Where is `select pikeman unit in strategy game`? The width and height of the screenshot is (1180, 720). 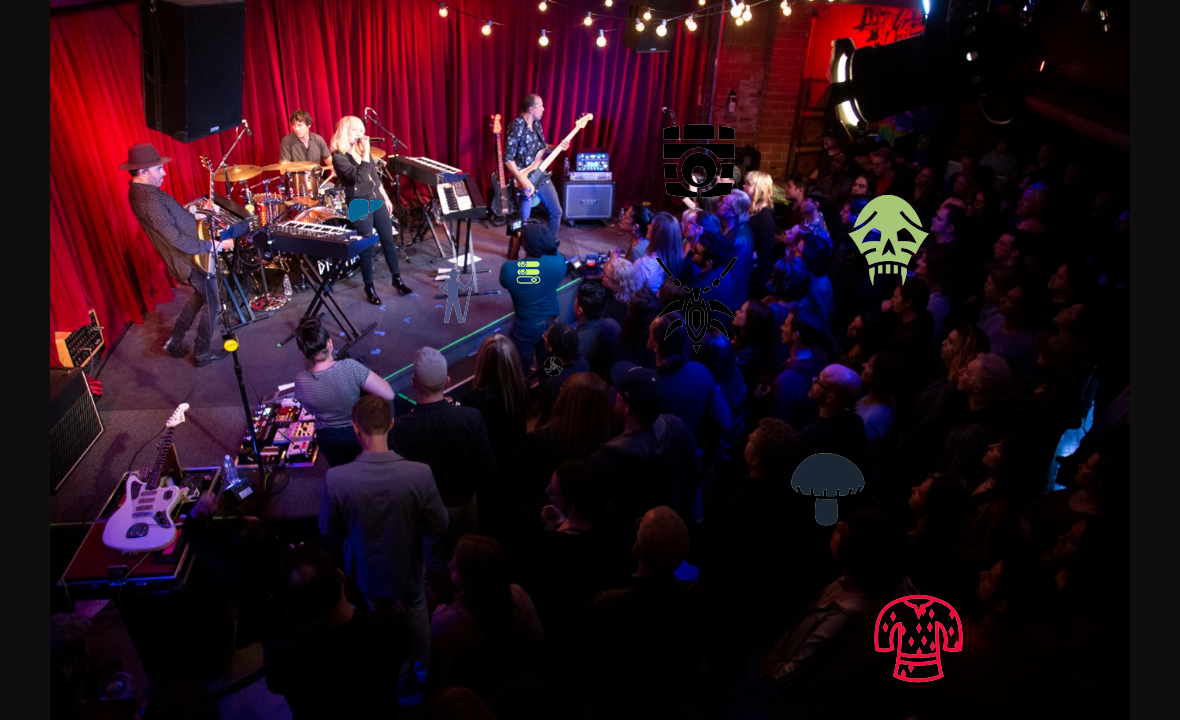 select pikeman unit in strategy game is located at coordinates (456, 295).